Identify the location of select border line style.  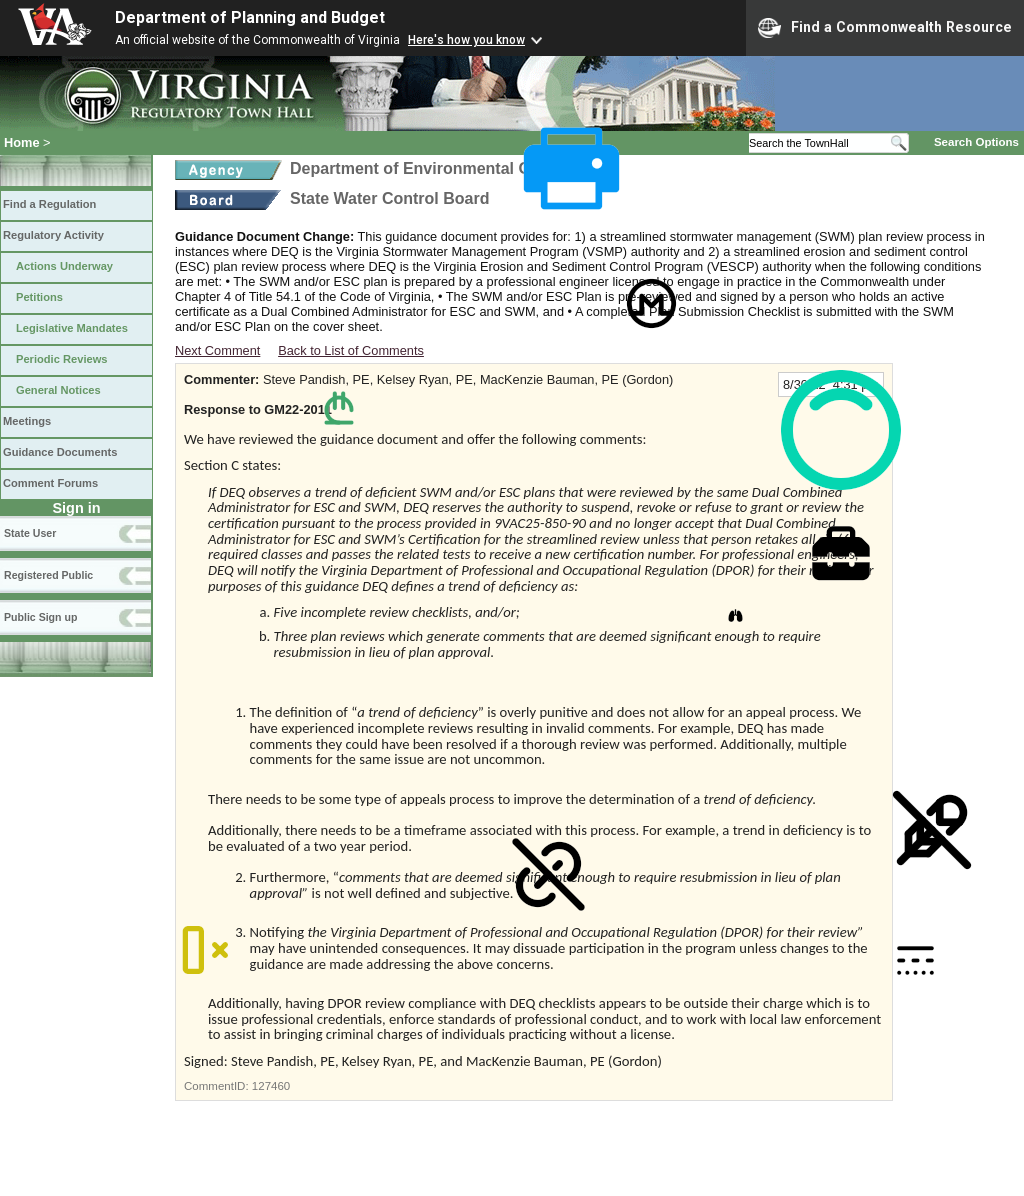
(915, 960).